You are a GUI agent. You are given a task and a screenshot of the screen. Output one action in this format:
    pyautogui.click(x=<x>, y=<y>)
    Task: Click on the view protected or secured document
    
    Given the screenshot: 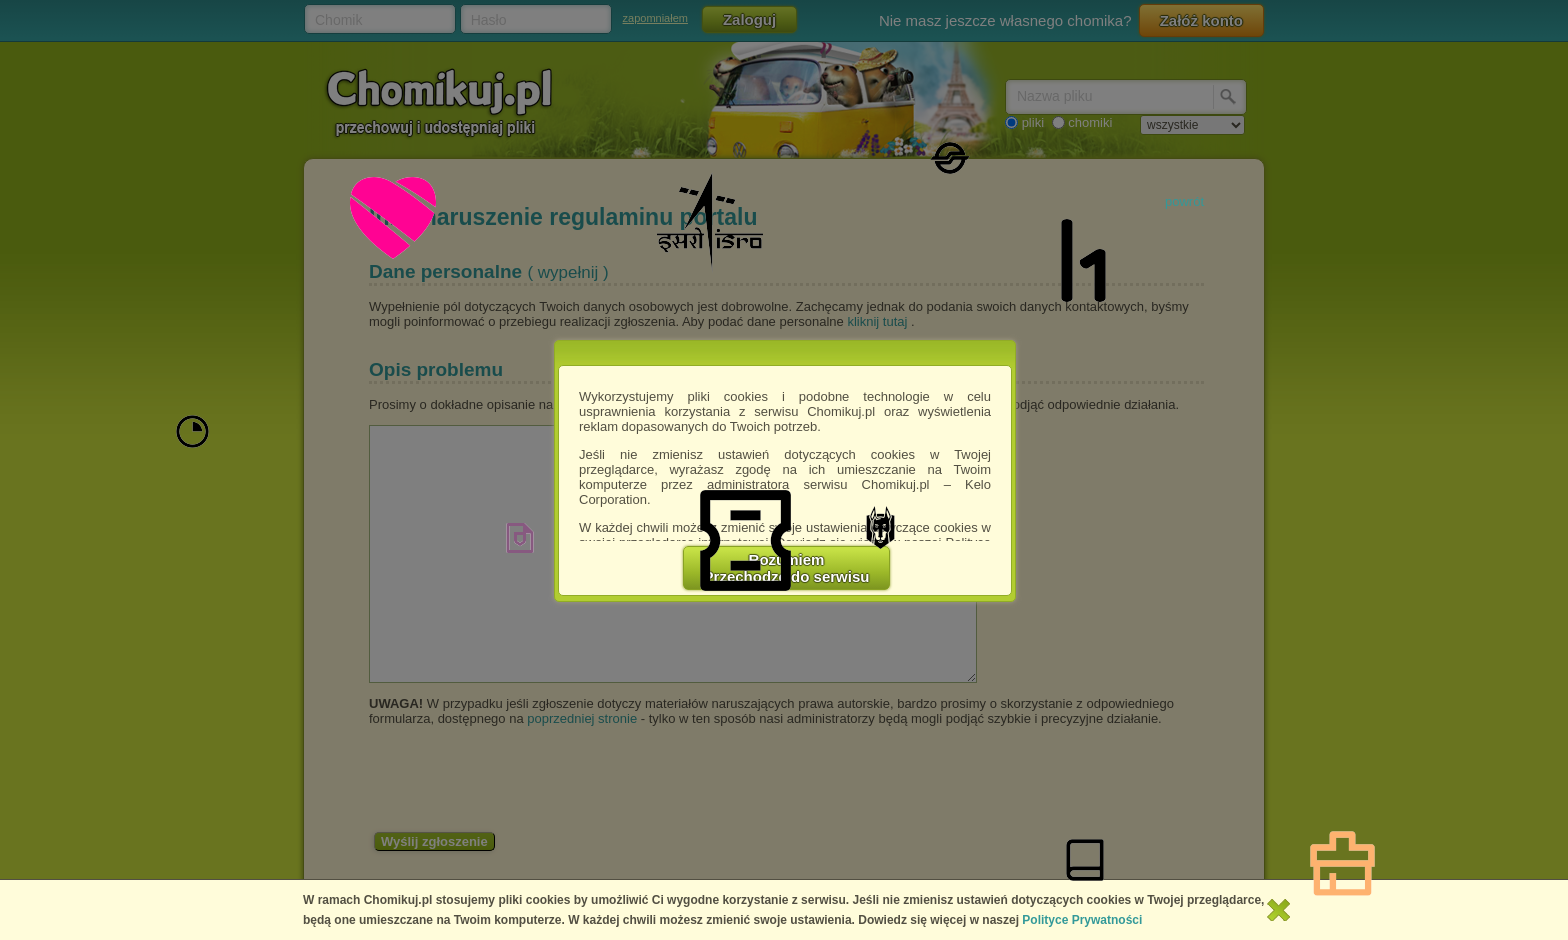 What is the action you would take?
    pyautogui.click(x=520, y=538)
    